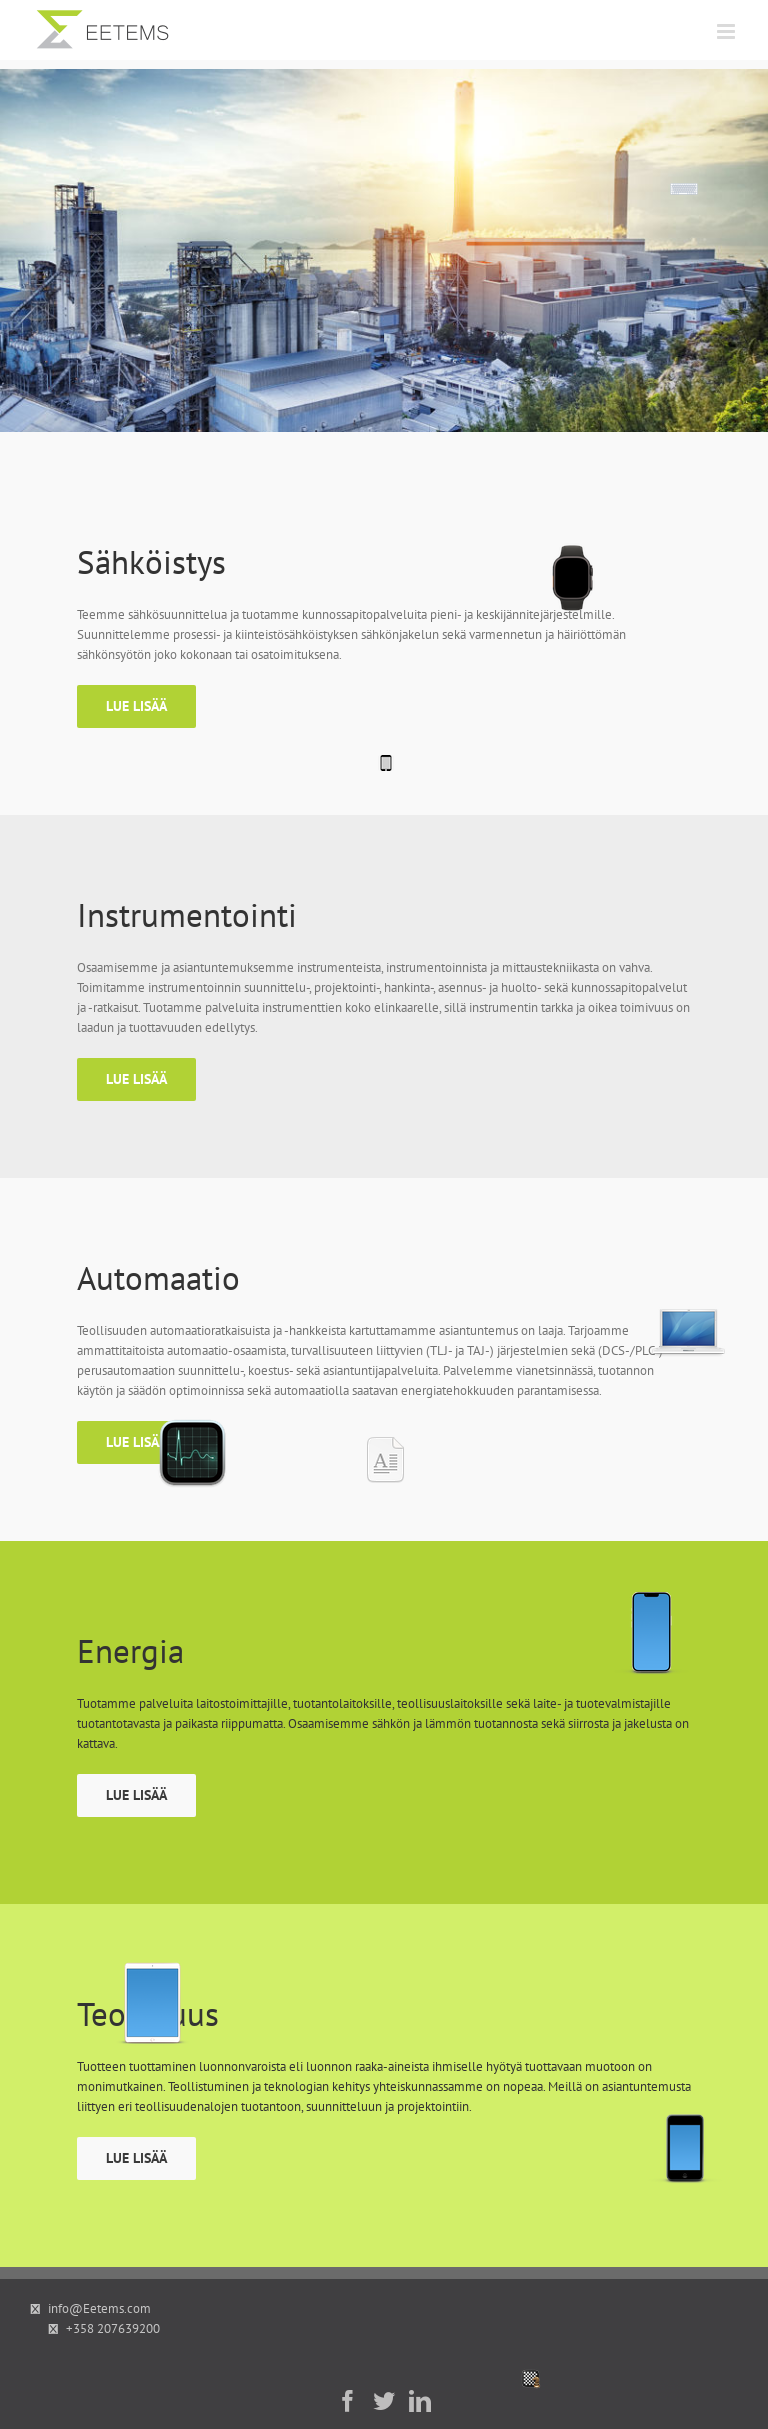  Describe the element at coordinates (192, 1452) in the screenshot. I see `open activity monitor to view system processes` at that location.